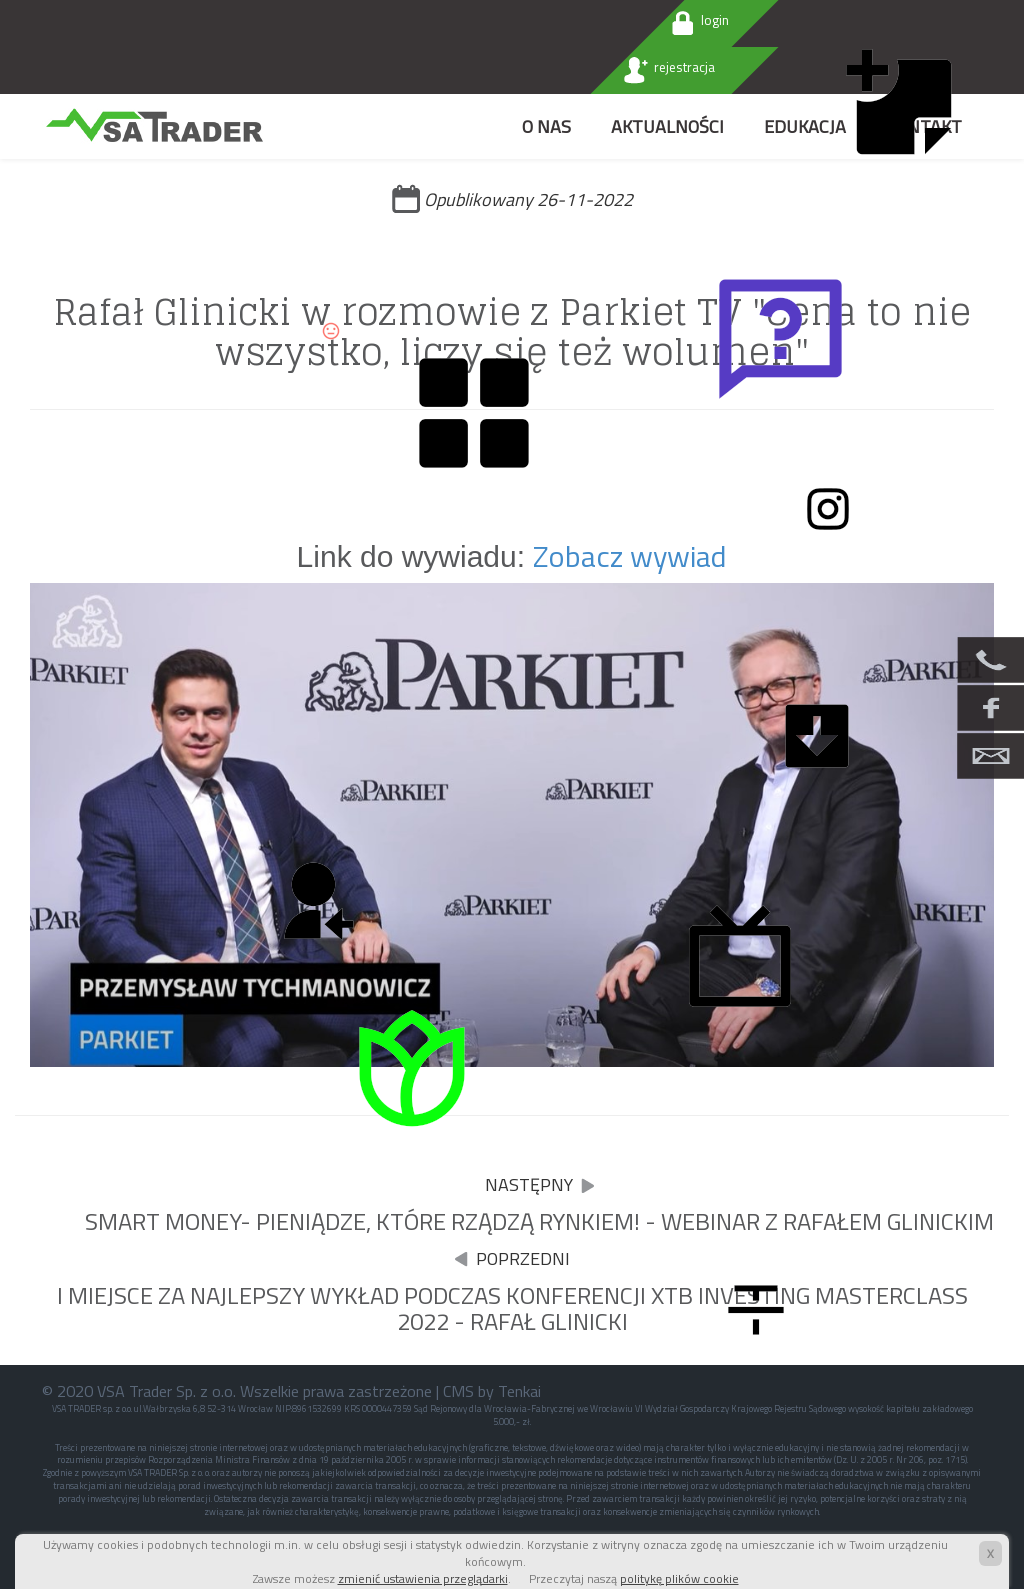 The height and width of the screenshot is (1589, 1024). What do you see at coordinates (412, 1068) in the screenshot?
I see `access nature or garden-related features` at bounding box center [412, 1068].